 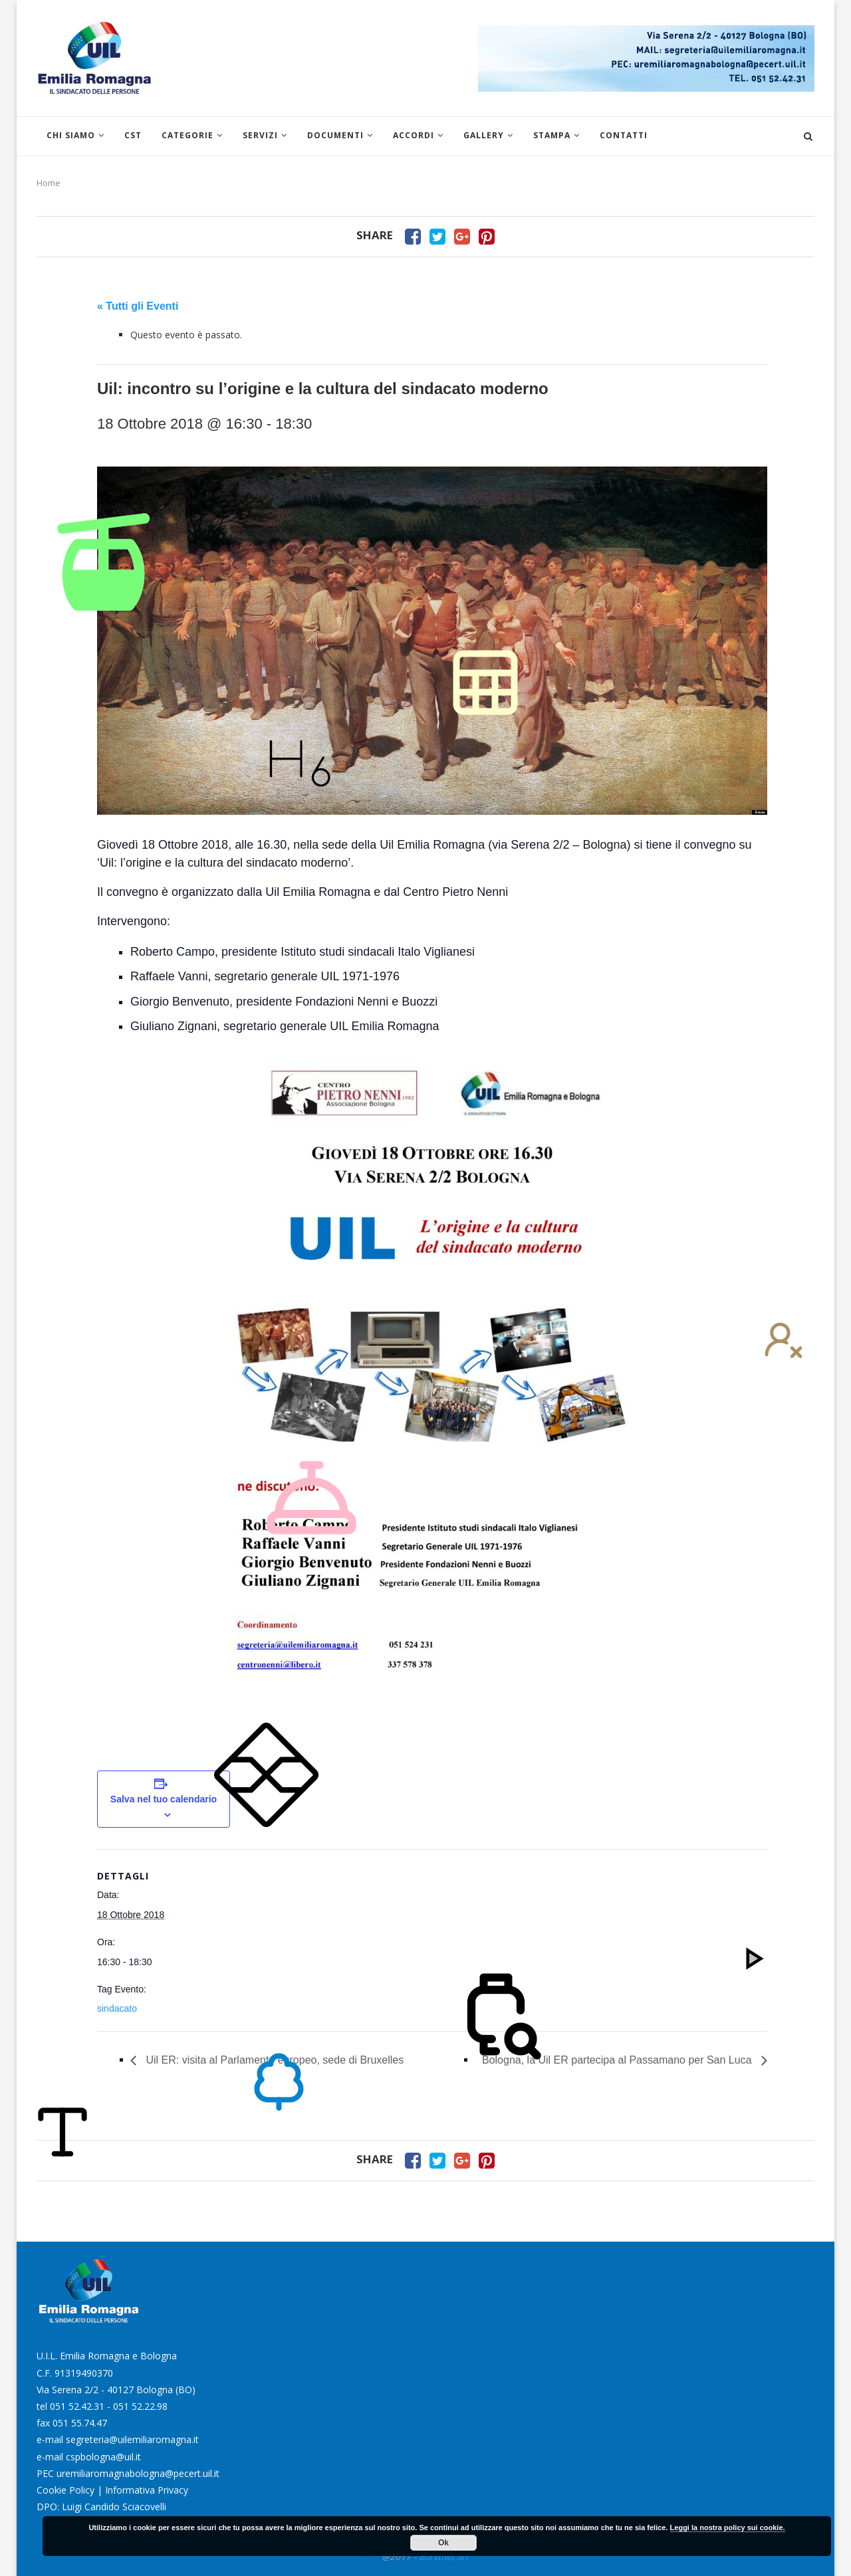 What do you see at coordinates (297, 762) in the screenshot?
I see `format text as heading level 6` at bounding box center [297, 762].